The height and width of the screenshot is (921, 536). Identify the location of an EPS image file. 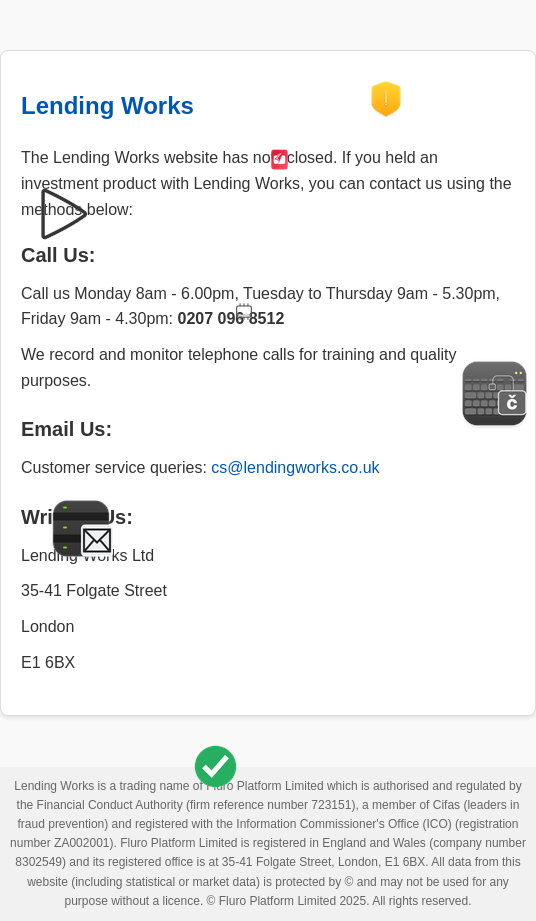
(279, 159).